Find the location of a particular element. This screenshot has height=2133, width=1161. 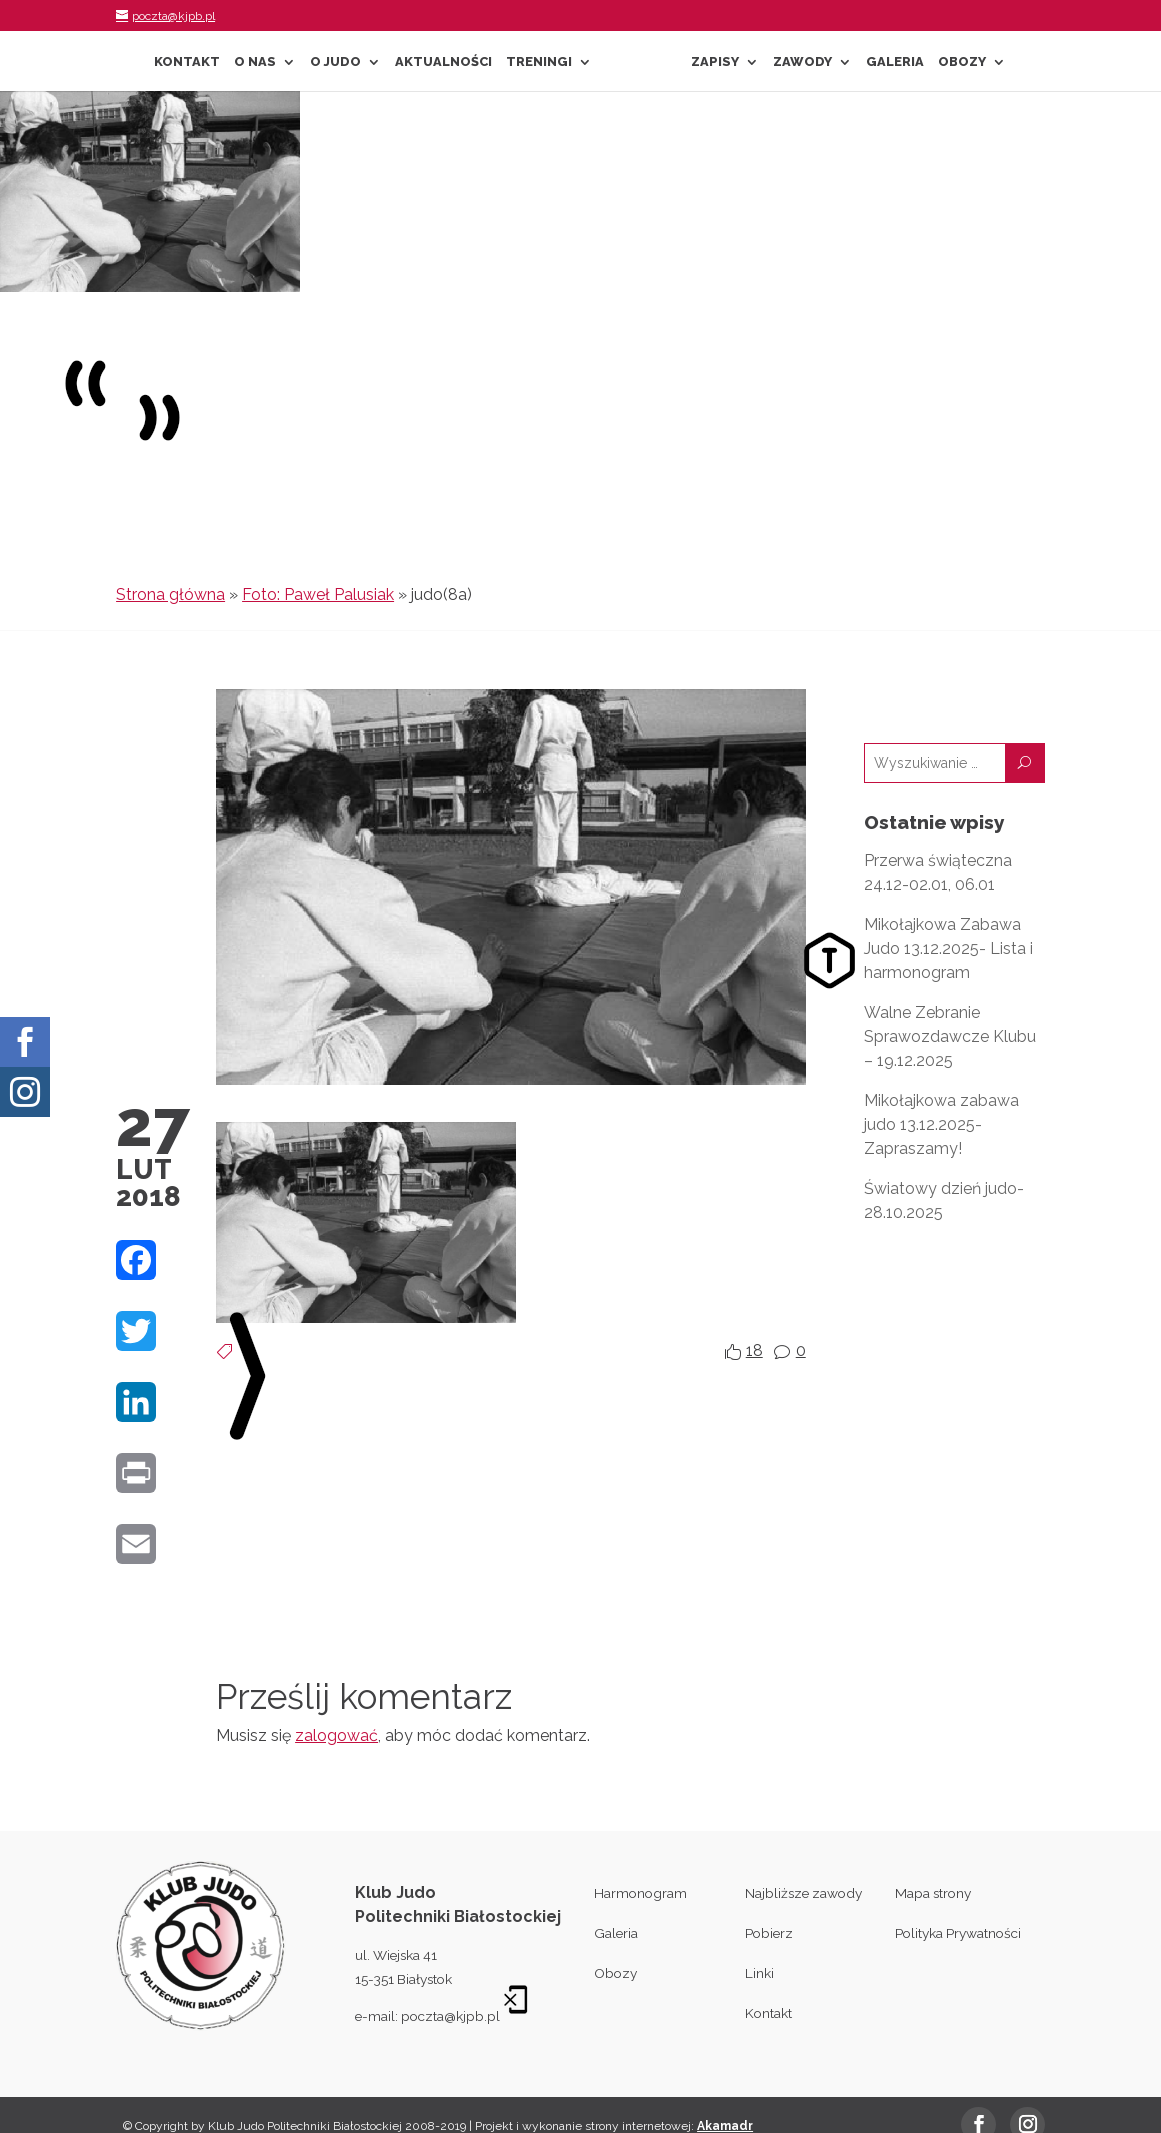

disconnect or unlink a mobile device is located at coordinates (515, 1999).